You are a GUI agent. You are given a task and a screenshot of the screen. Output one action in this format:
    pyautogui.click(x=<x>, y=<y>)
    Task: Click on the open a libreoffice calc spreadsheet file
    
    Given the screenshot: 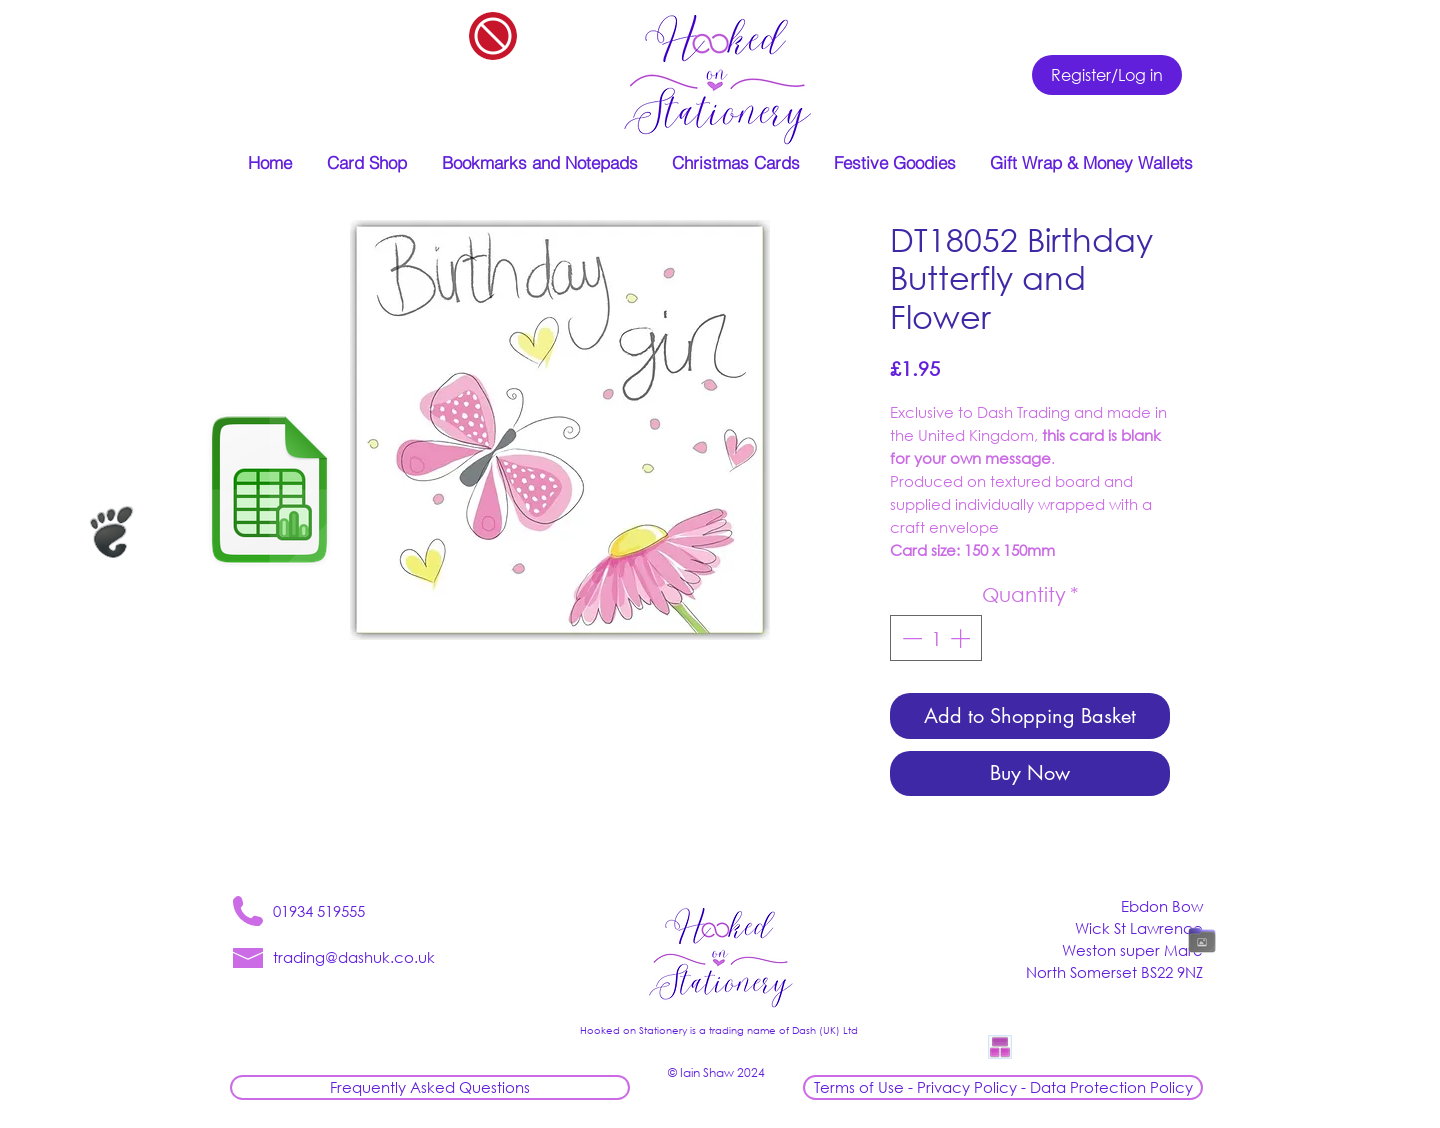 What is the action you would take?
    pyautogui.click(x=269, y=489)
    